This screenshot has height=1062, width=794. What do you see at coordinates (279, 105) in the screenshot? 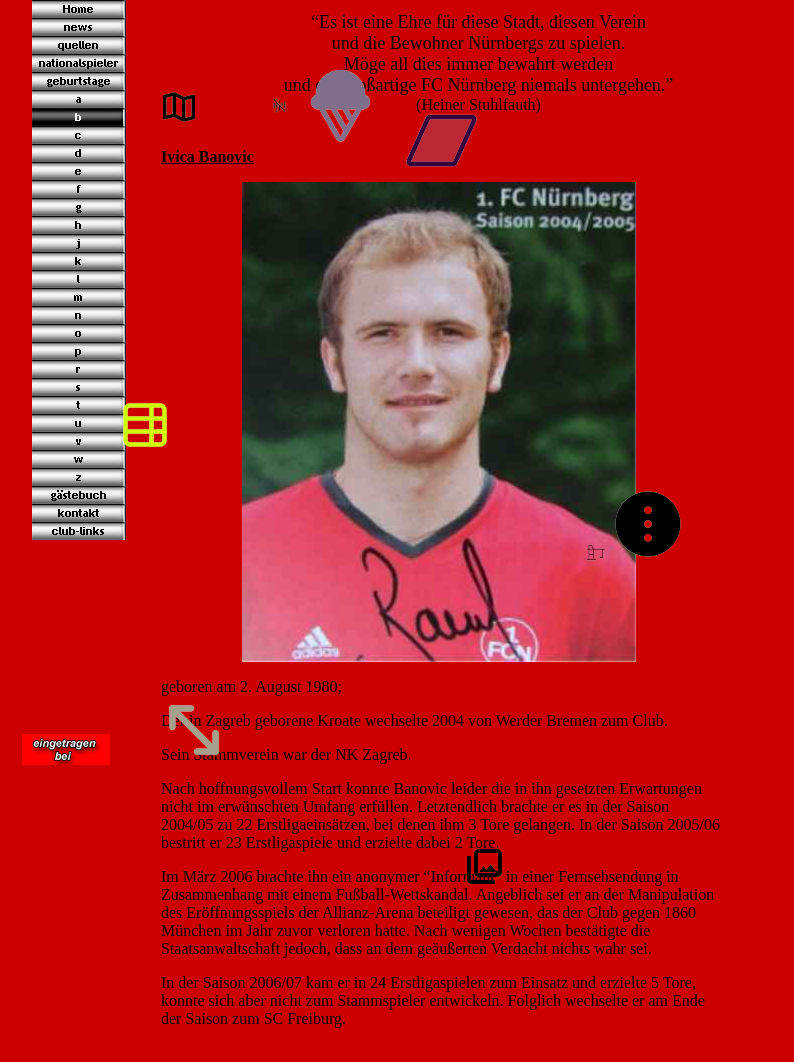
I see `audio waveform disabled or muted` at bounding box center [279, 105].